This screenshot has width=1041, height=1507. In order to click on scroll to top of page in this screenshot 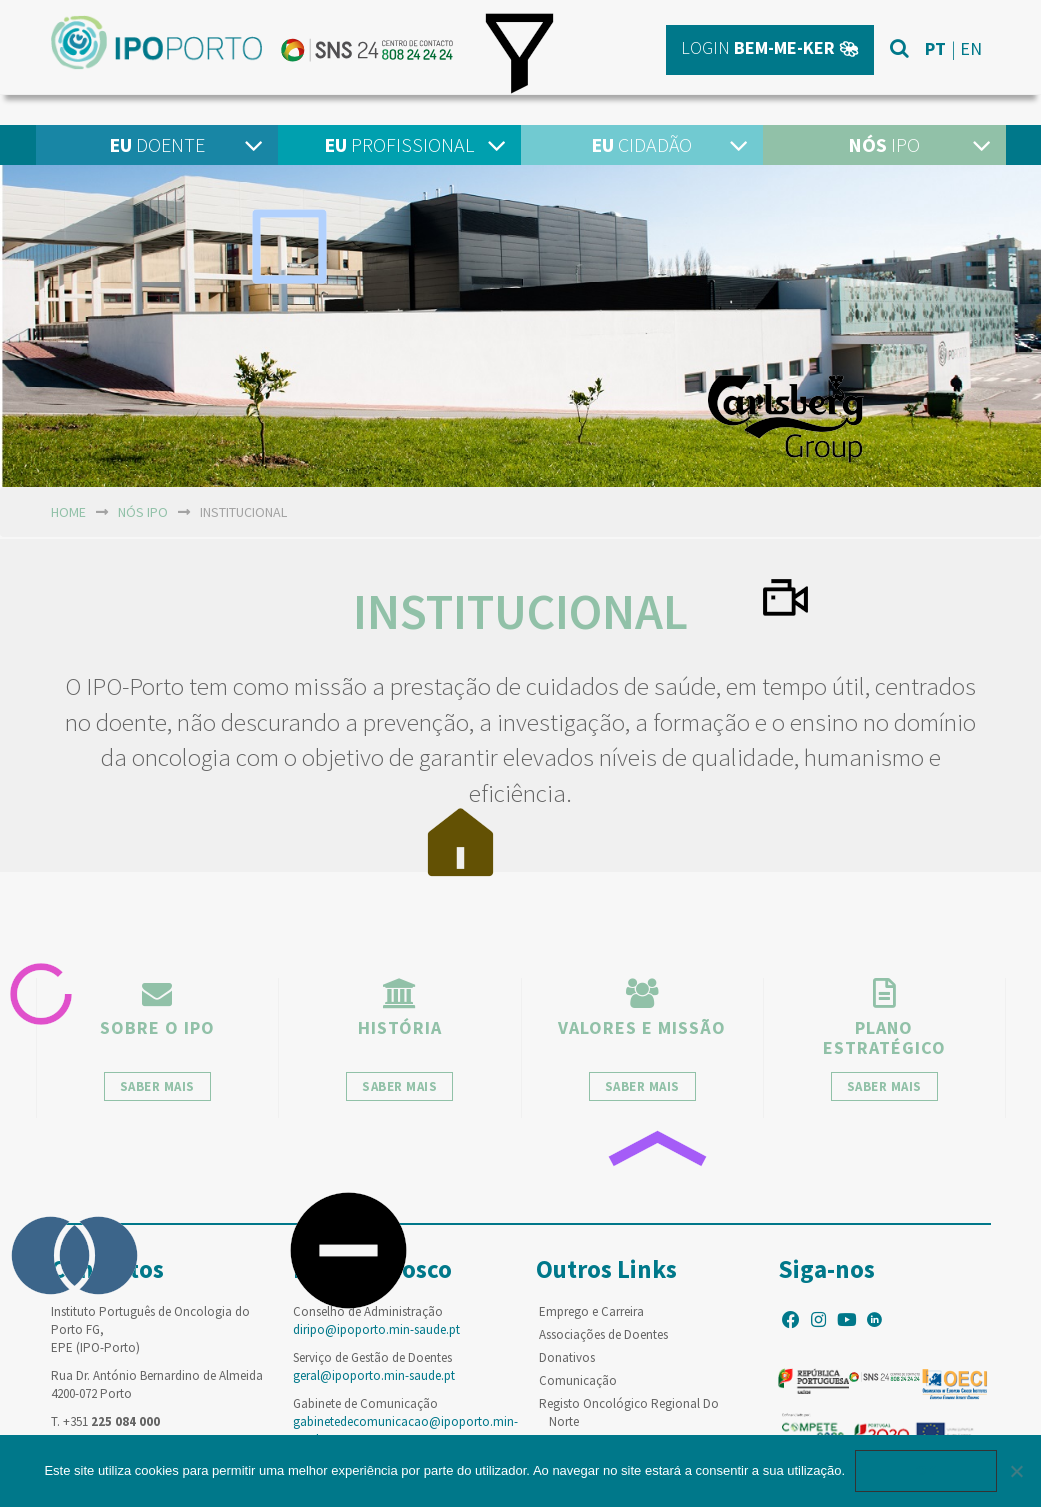, I will do `click(657, 1150)`.